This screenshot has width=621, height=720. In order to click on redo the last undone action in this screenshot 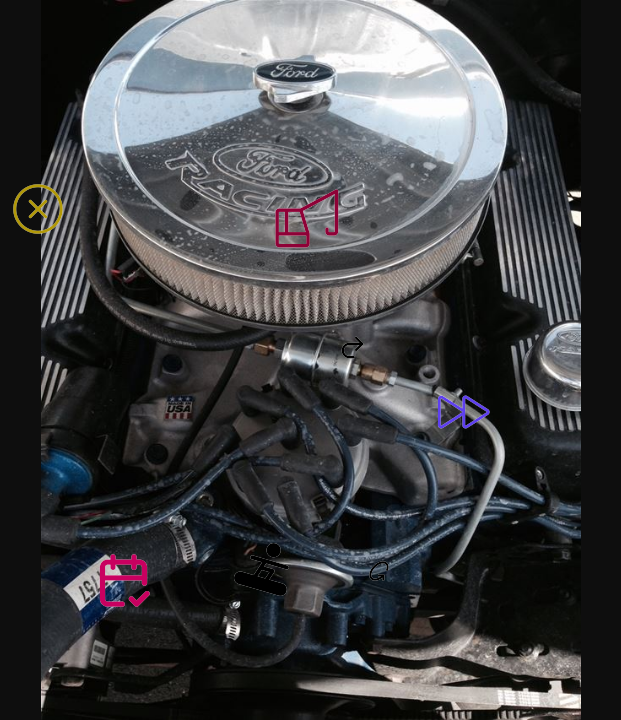, I will do `click(352, 347)`.